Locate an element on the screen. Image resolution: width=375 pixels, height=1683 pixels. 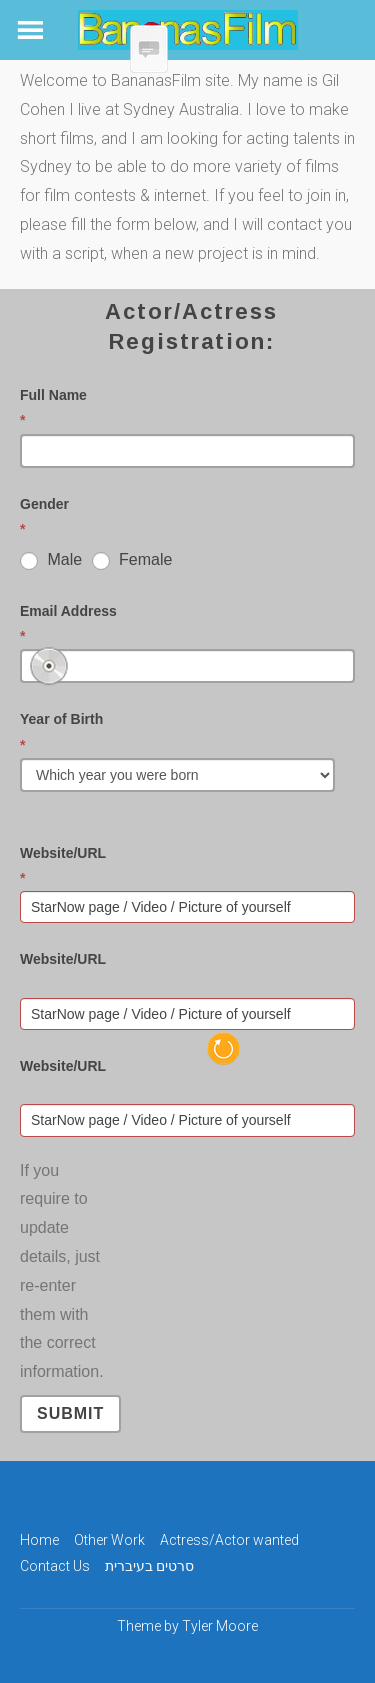
restart the system is located at coordinates (223, 1048).